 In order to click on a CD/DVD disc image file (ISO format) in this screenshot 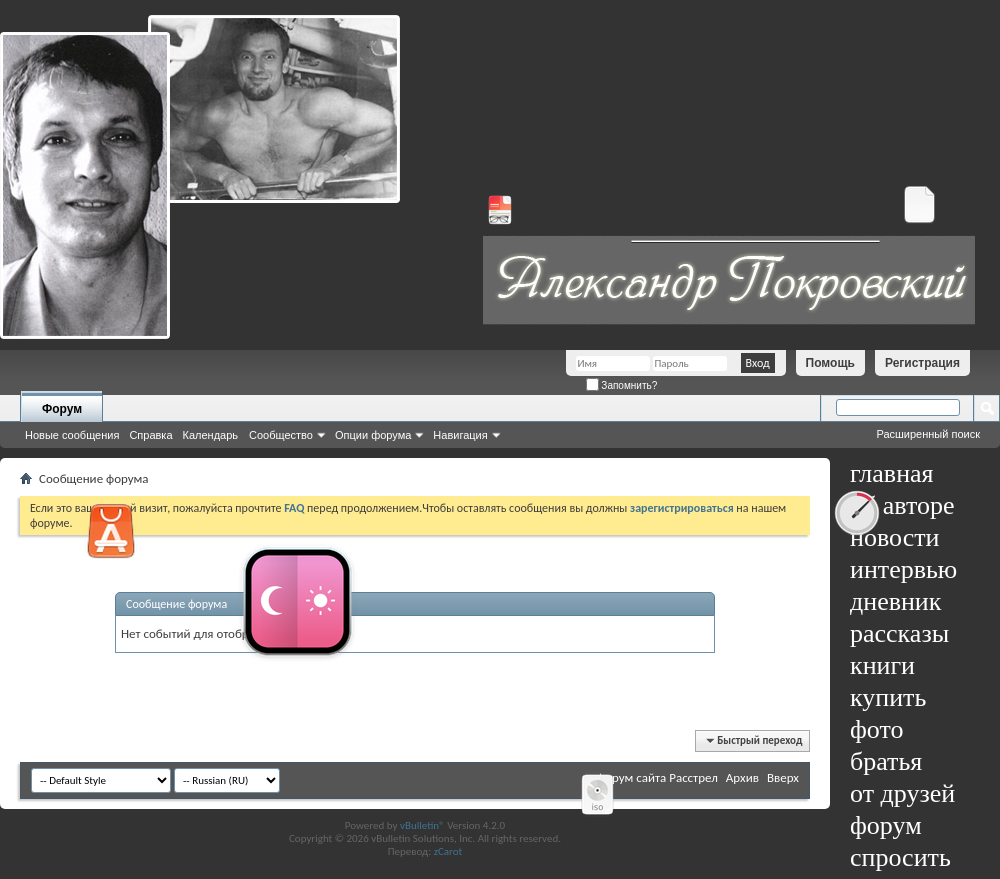, I will do `click(597, 794)`.